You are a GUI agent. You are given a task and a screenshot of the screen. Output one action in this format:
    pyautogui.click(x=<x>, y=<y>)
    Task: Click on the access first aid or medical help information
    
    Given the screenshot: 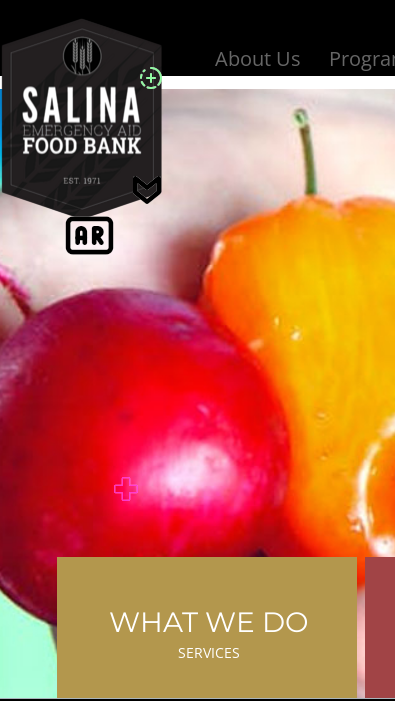 What is the action you would take?
    pyautogui.click(x=126, y=489)
    